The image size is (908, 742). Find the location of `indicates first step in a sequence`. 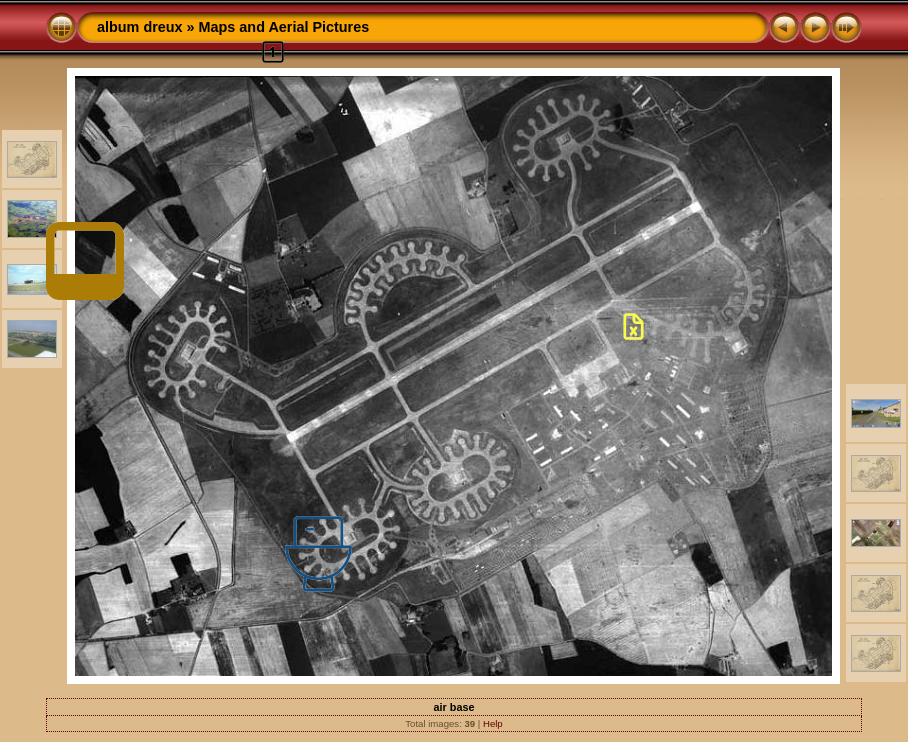

indicates first step in a sequence is located at coordinates (273, 52).